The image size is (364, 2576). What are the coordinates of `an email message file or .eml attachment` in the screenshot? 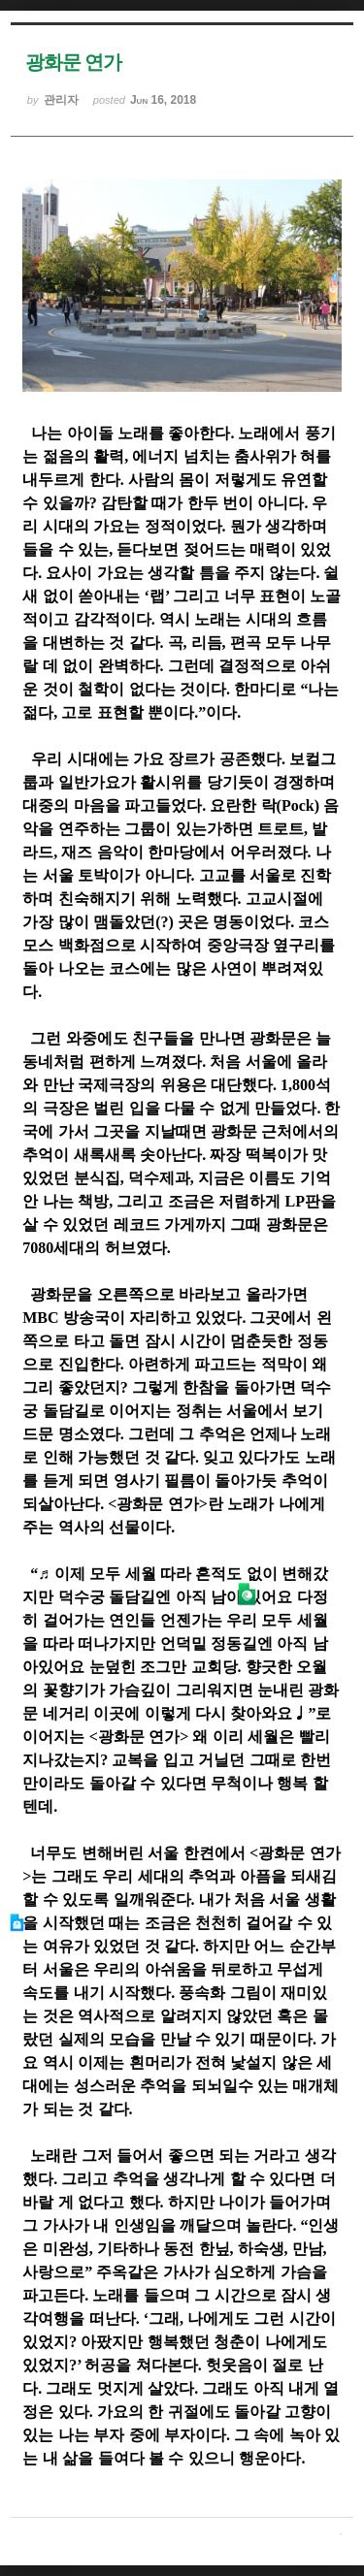 It's located at (17, 1922).